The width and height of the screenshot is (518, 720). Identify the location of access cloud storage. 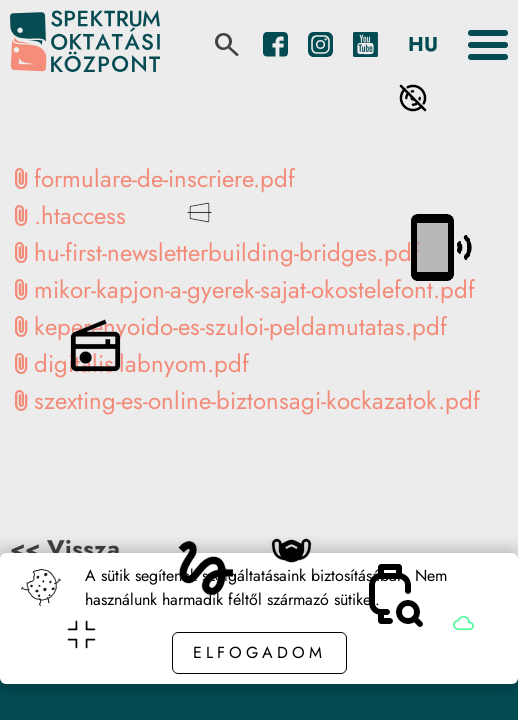
(463, 623).